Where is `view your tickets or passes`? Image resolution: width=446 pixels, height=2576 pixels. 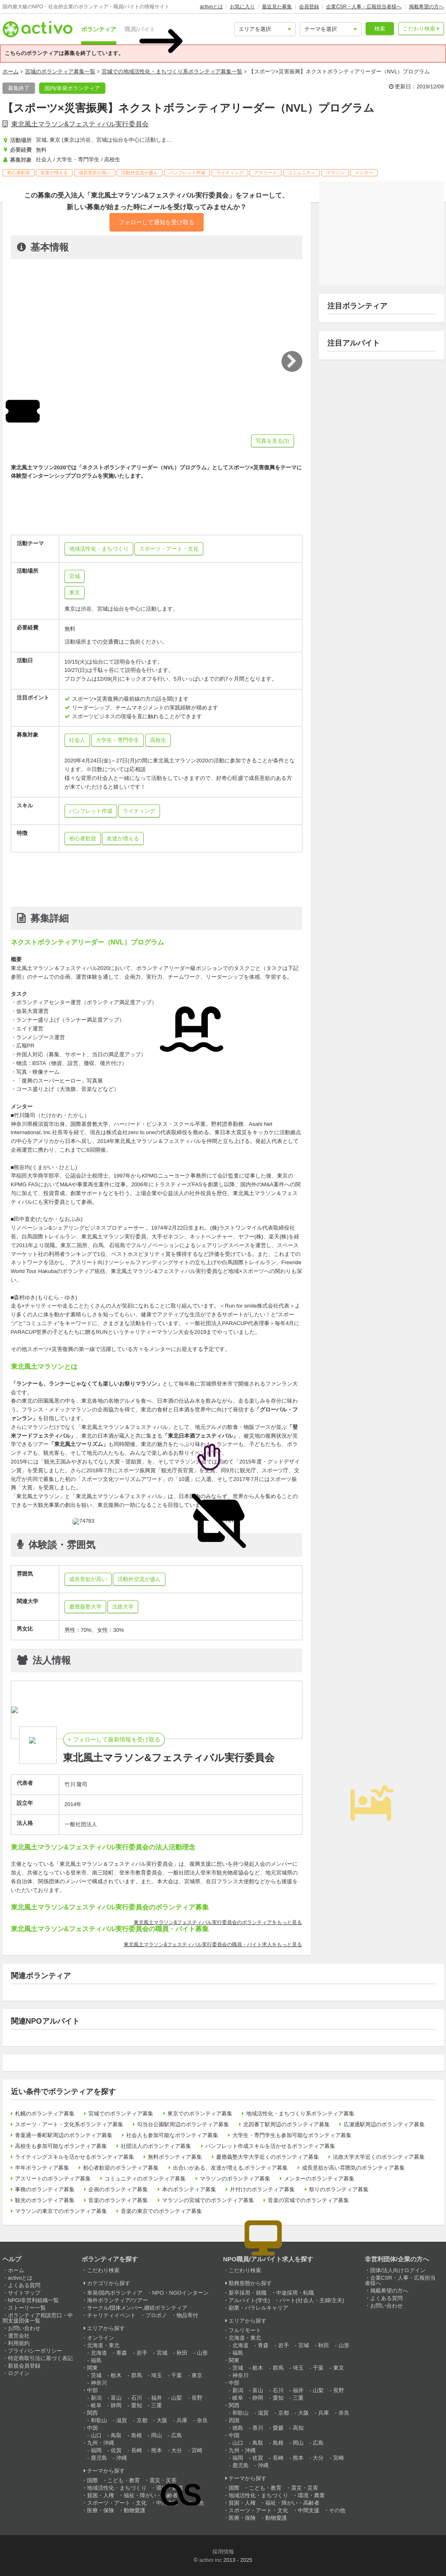
view your tickets or passes is located at coordinates (22, 411).